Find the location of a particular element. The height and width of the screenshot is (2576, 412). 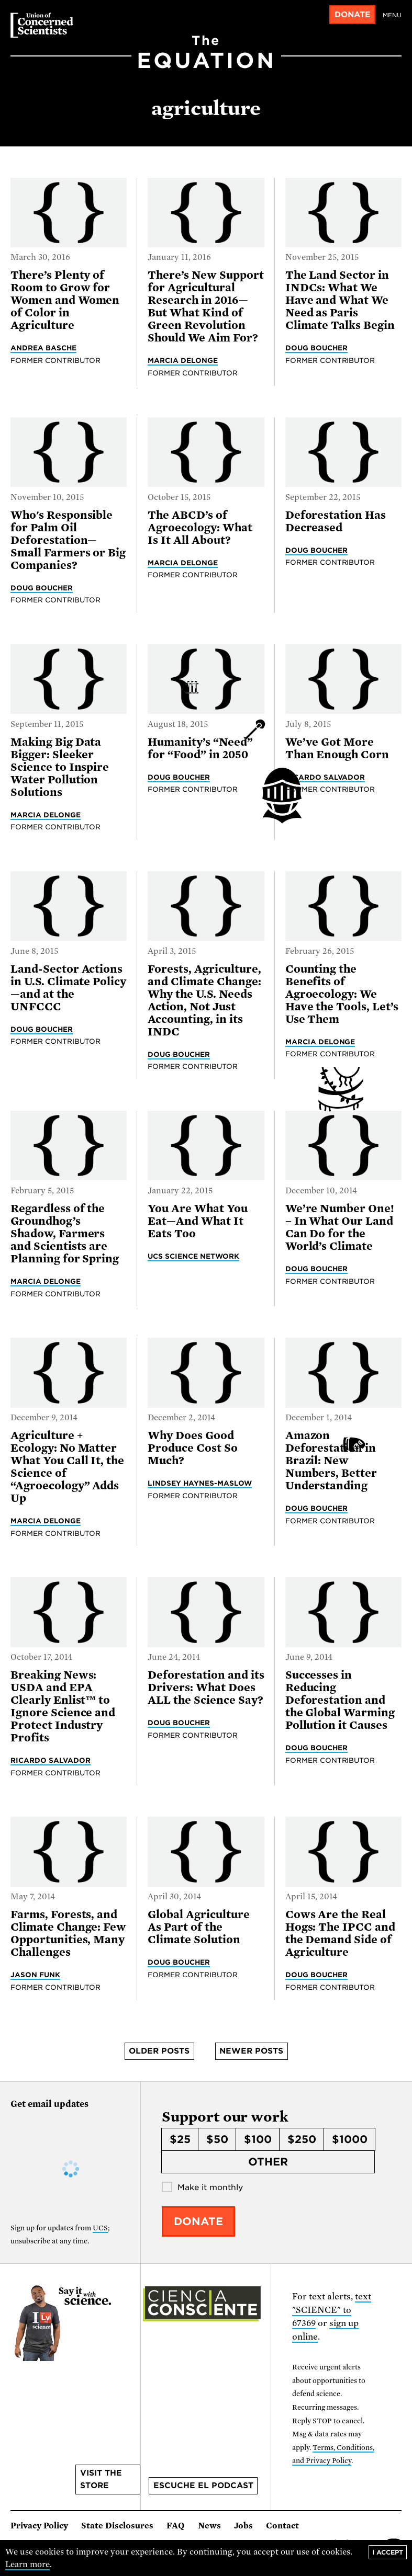

select knight or warrior character class is located at coordinates (282, 795).